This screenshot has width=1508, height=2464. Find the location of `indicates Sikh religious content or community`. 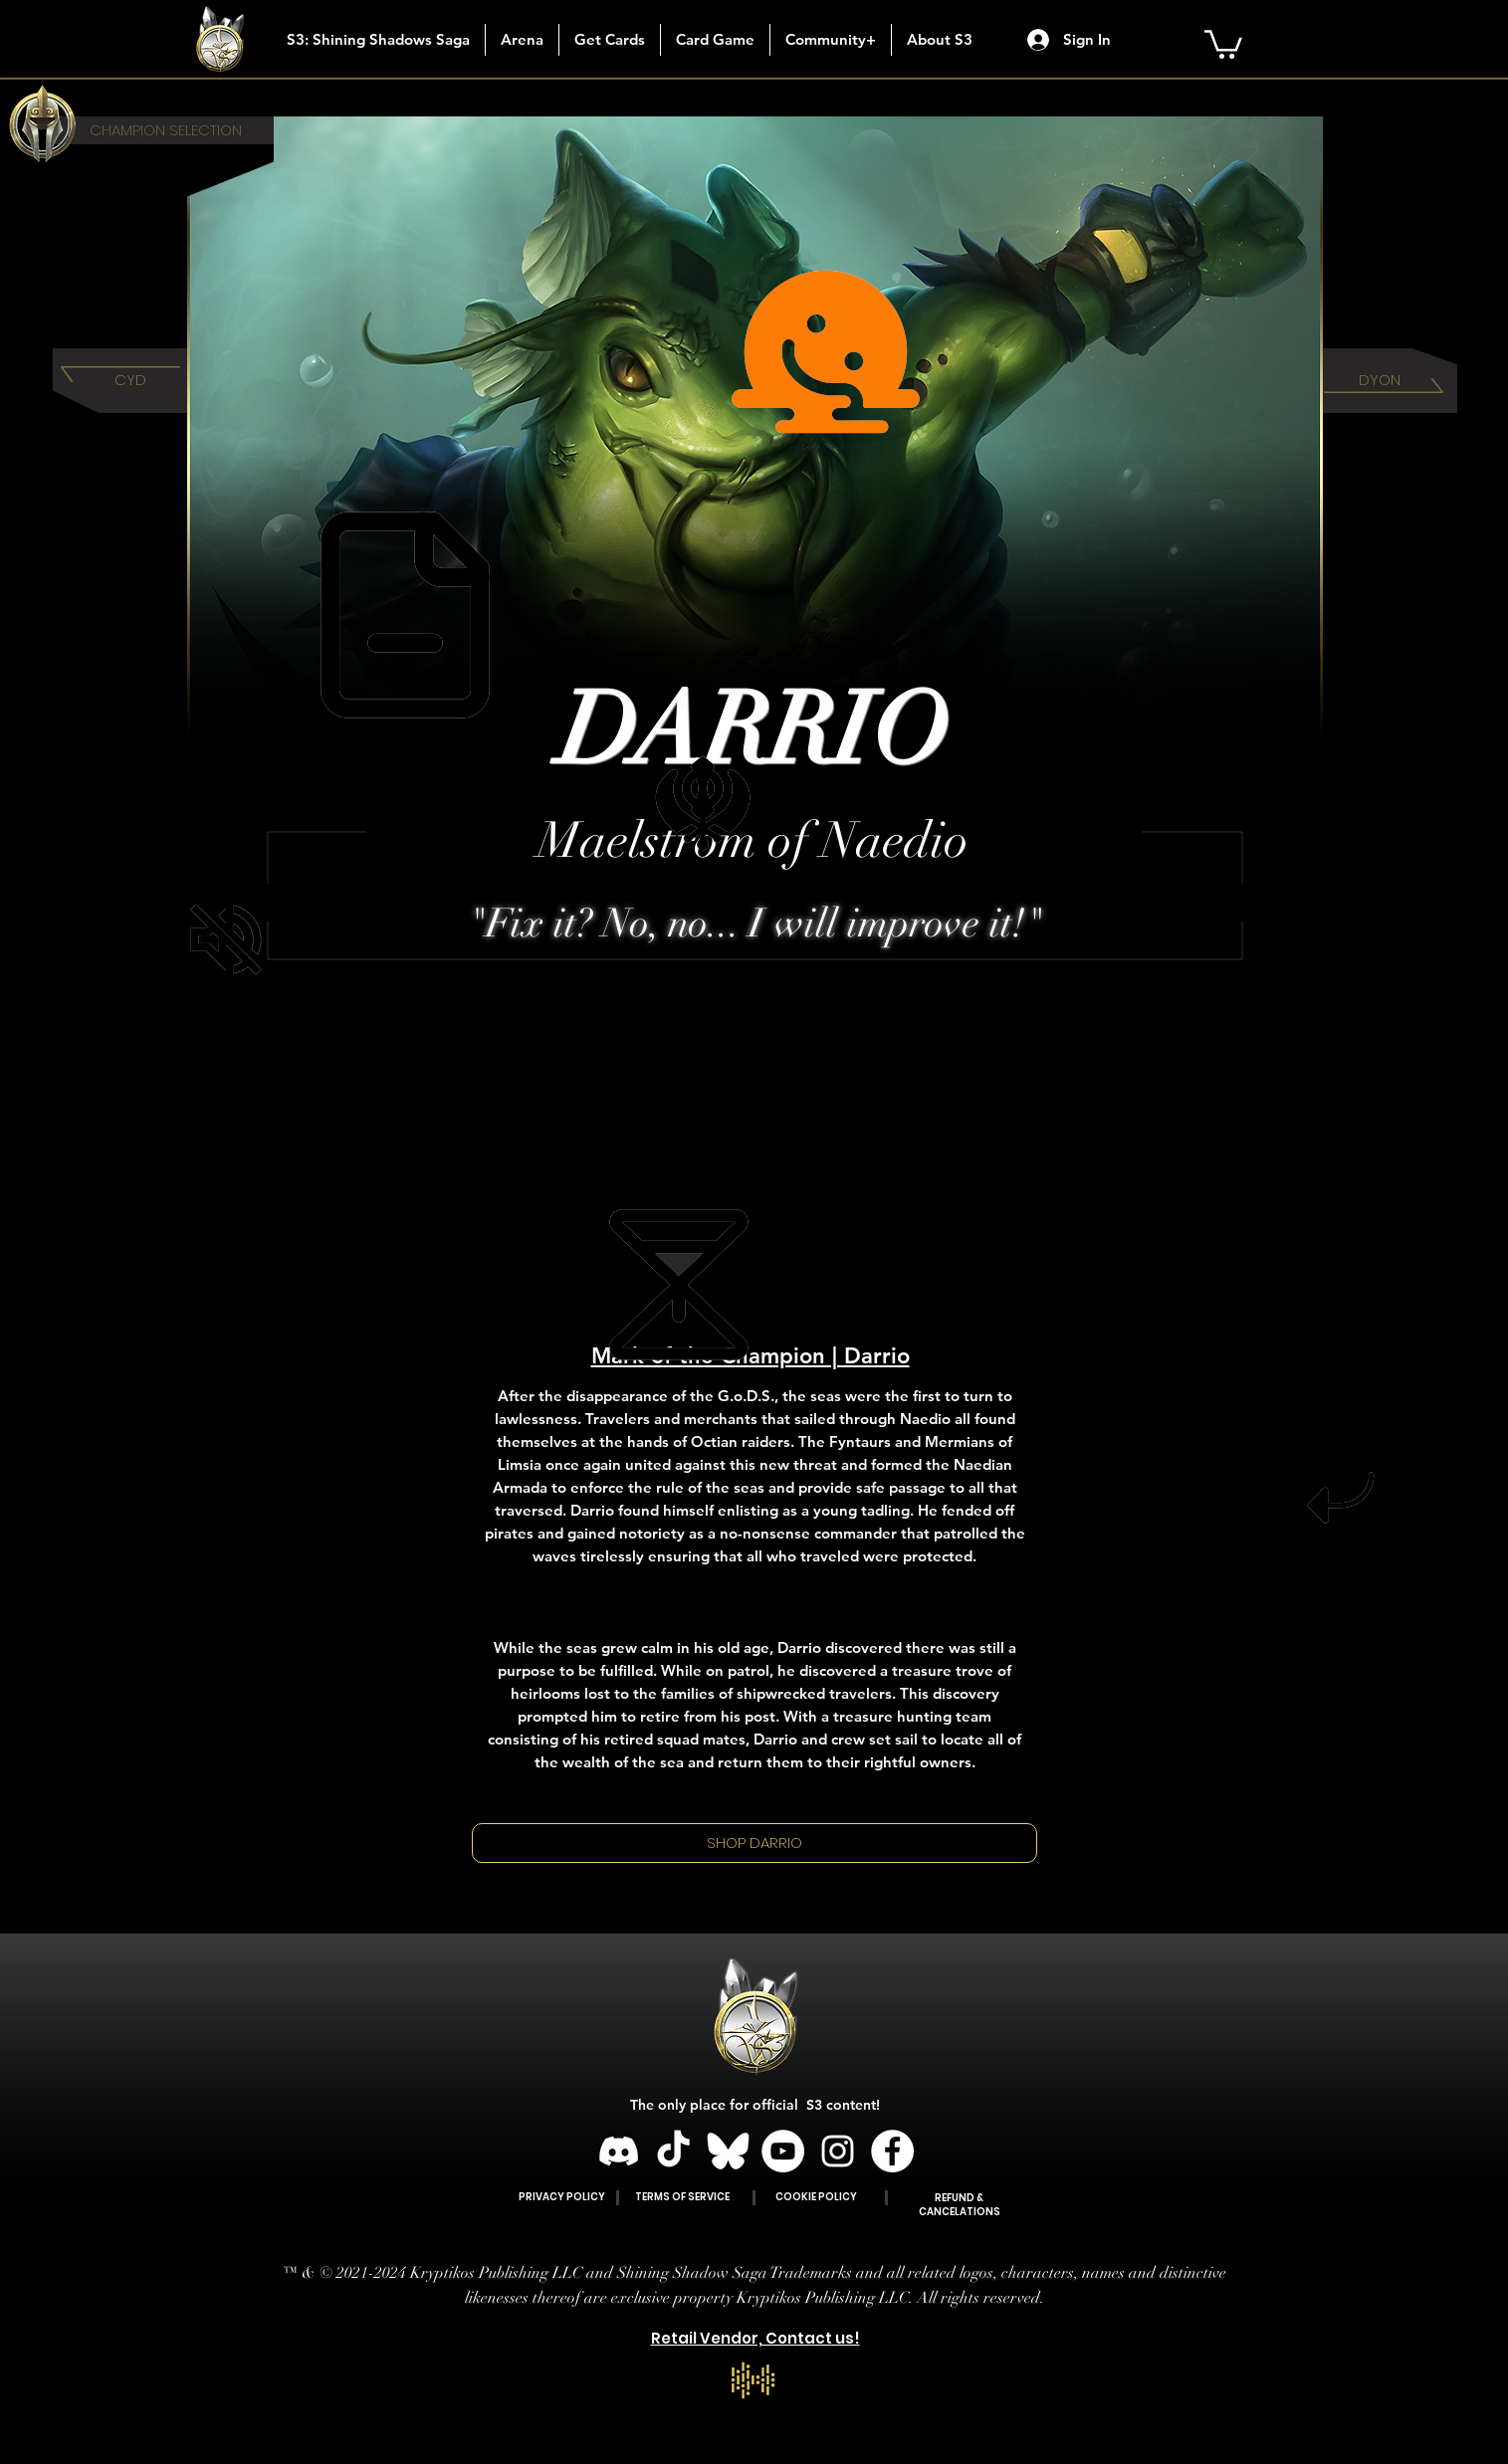

indicates Sikh religious content or community is located at coordinates (703, 803).